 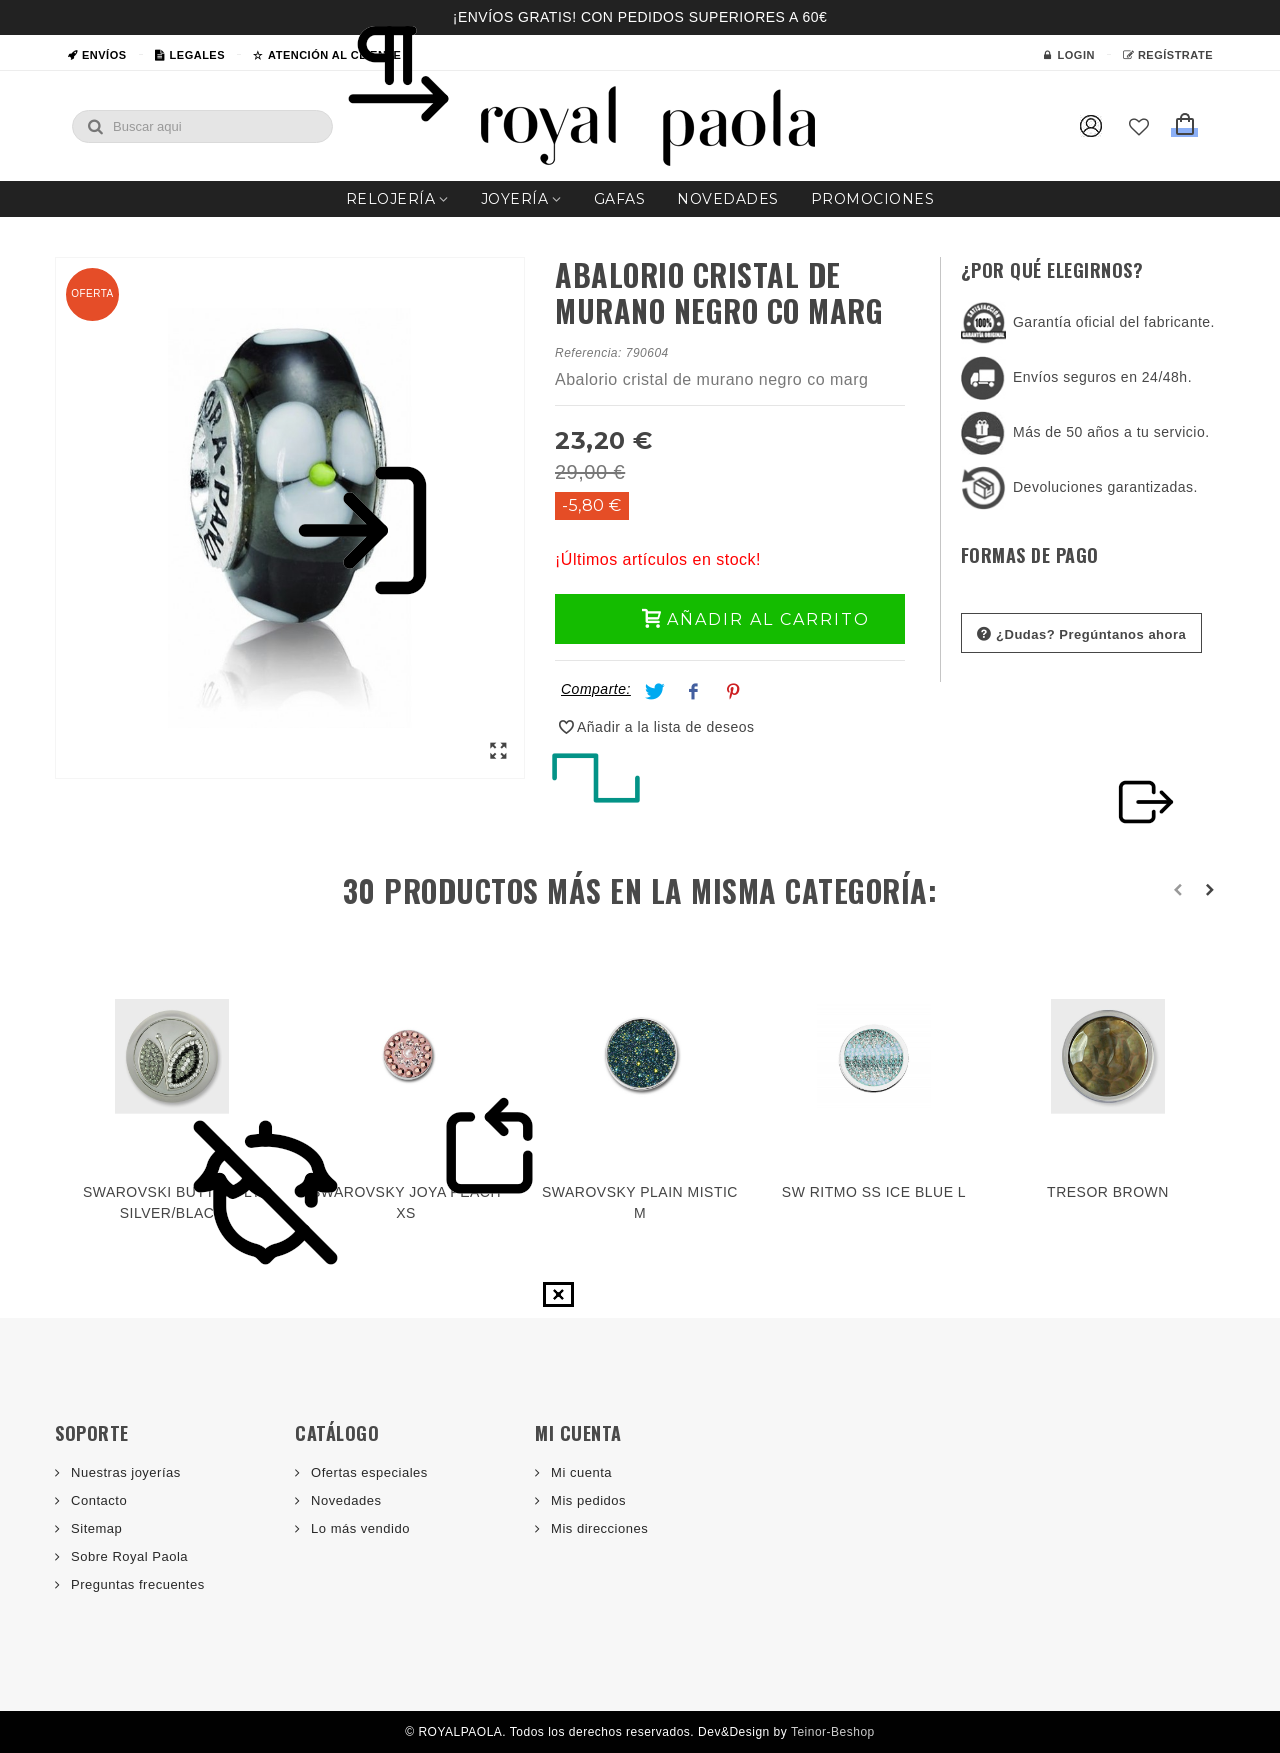 What do you see at coordinates (489, 1150) in the screenshot?
I see `rotate image or content counter-clockwise` at bounding box center [489, 1150].